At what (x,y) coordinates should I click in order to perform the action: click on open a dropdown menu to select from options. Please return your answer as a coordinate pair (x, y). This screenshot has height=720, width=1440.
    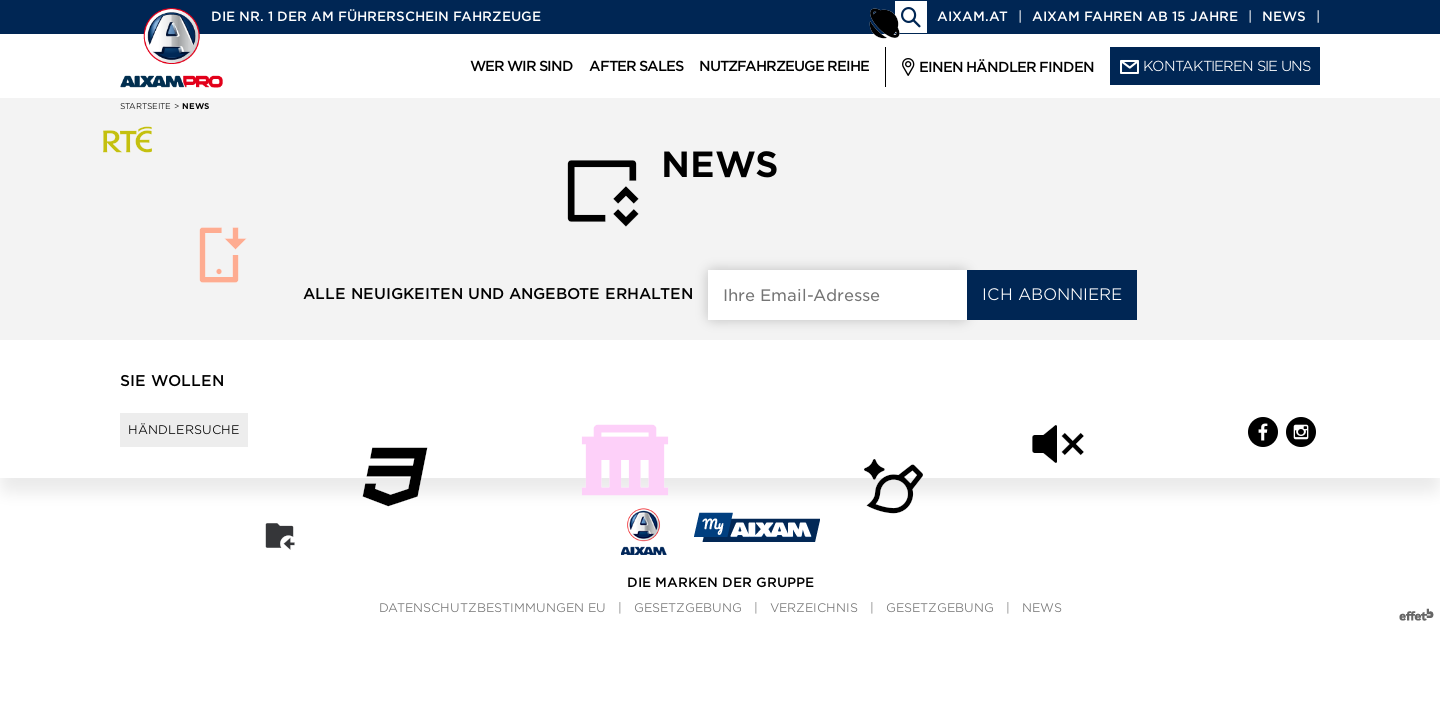
    Looking at the image, I should click on (602, 191).